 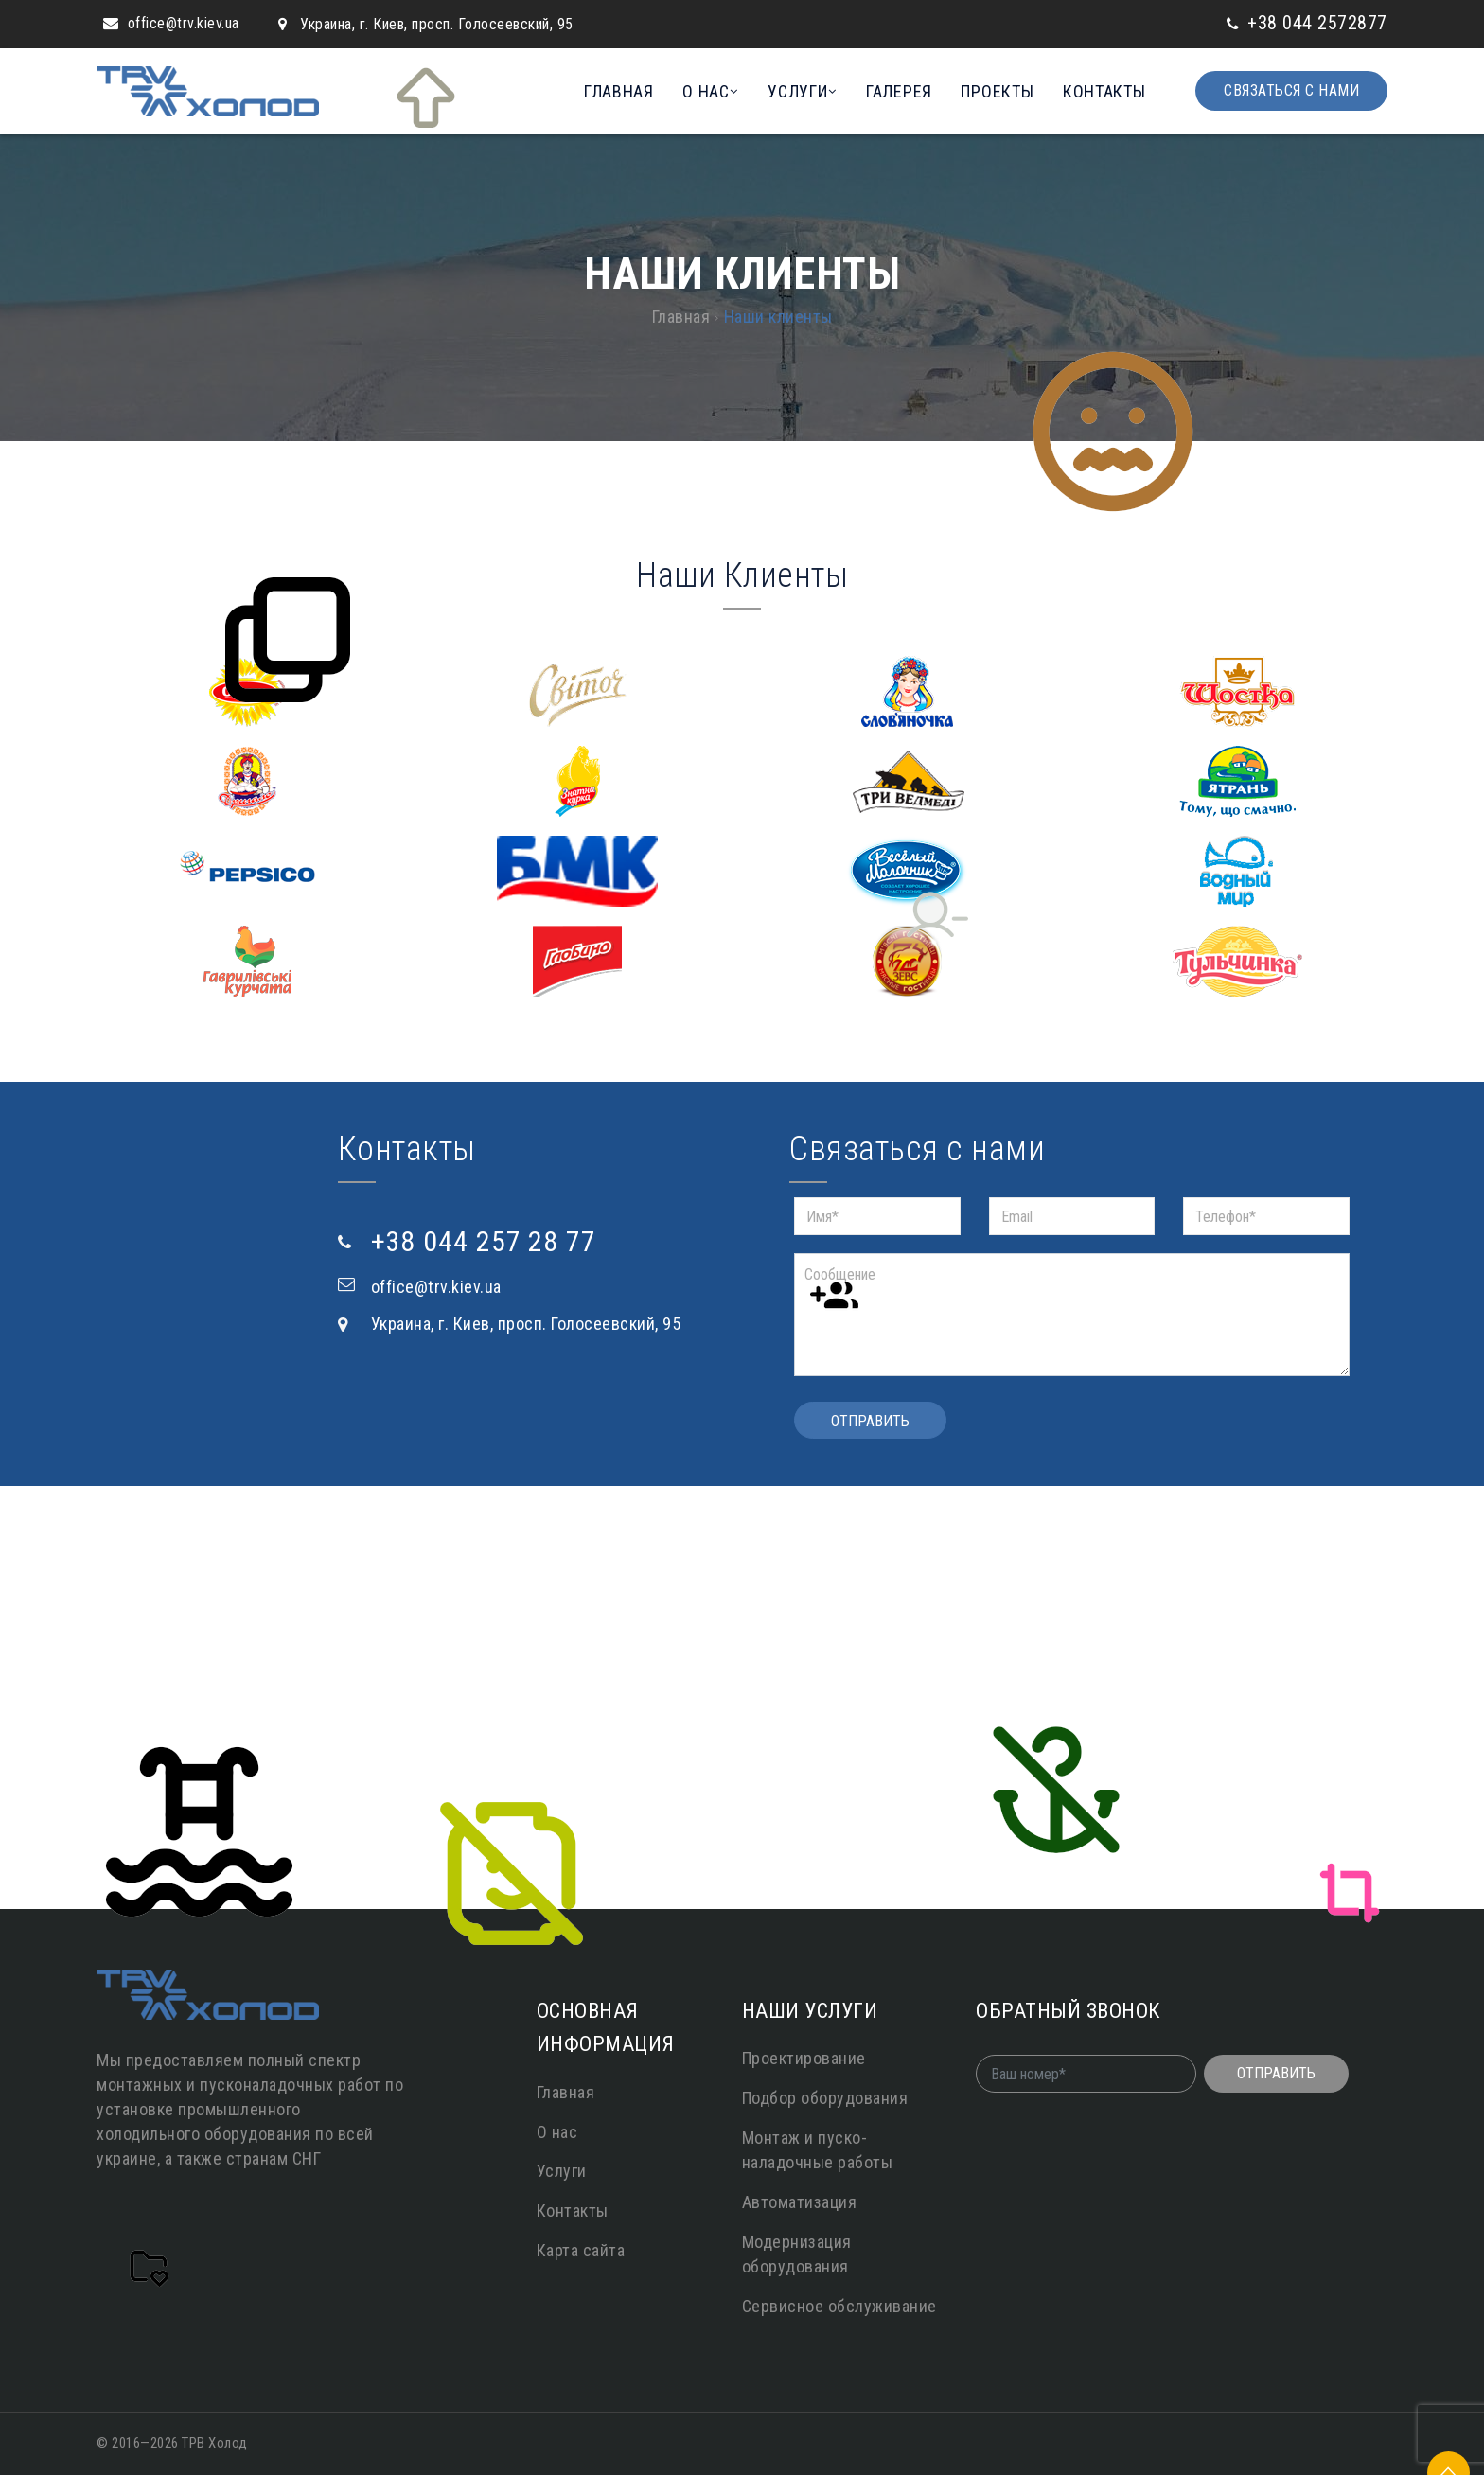 I want to click on report feeling unwell or sick, so click(x=1113, y=432).